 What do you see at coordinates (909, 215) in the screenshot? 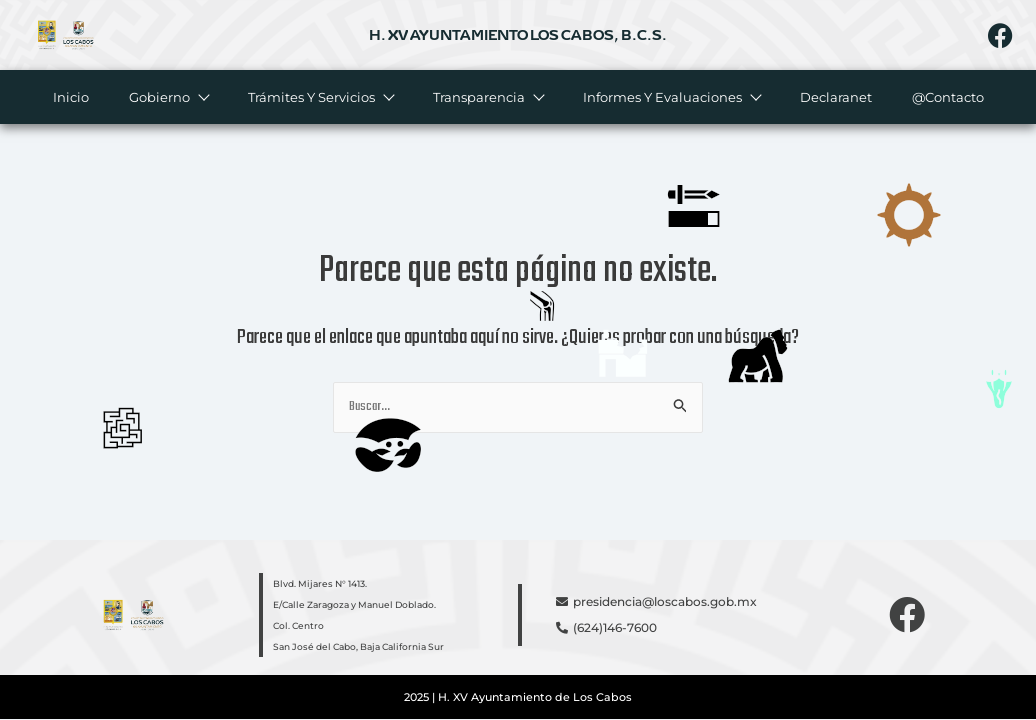
I see `spikeball game or sports activity` at bounding box center [909, 215].